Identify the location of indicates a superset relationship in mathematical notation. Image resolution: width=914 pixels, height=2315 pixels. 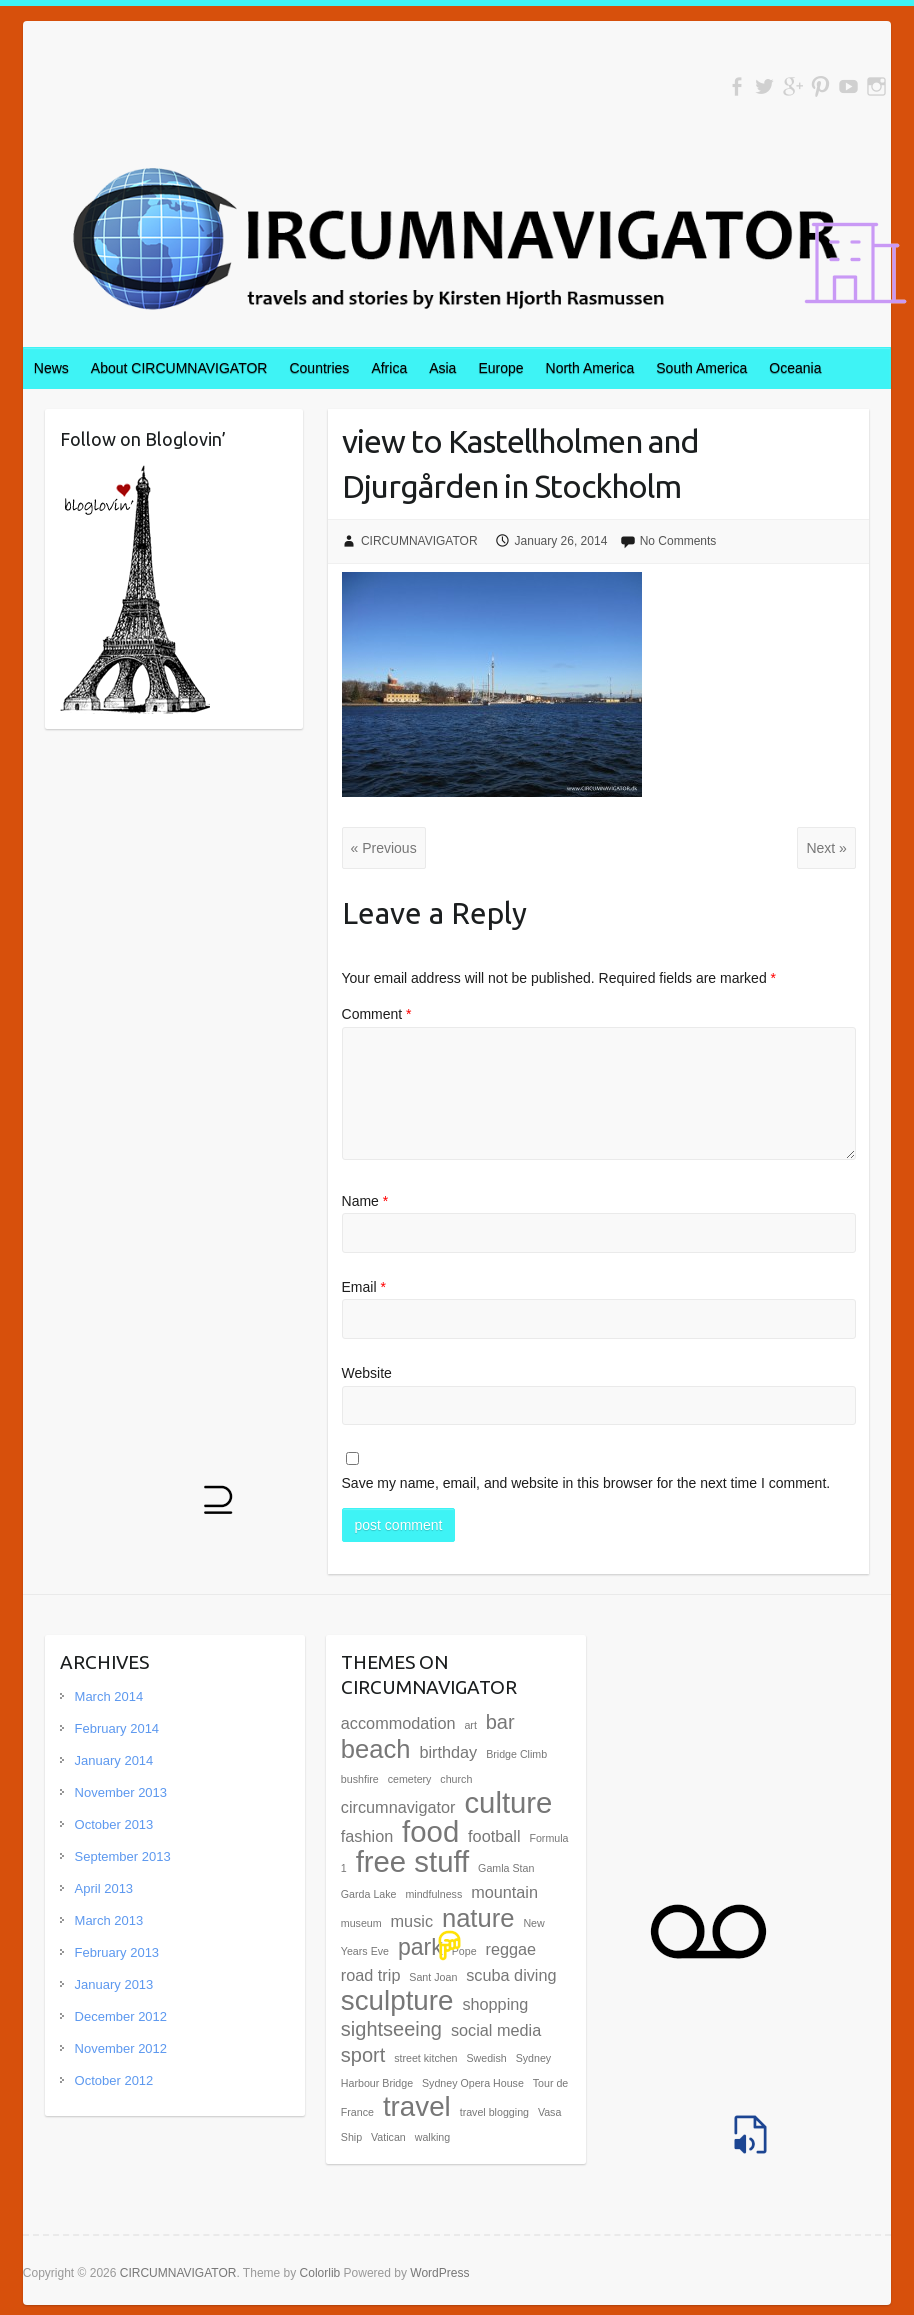
(217, 1500).